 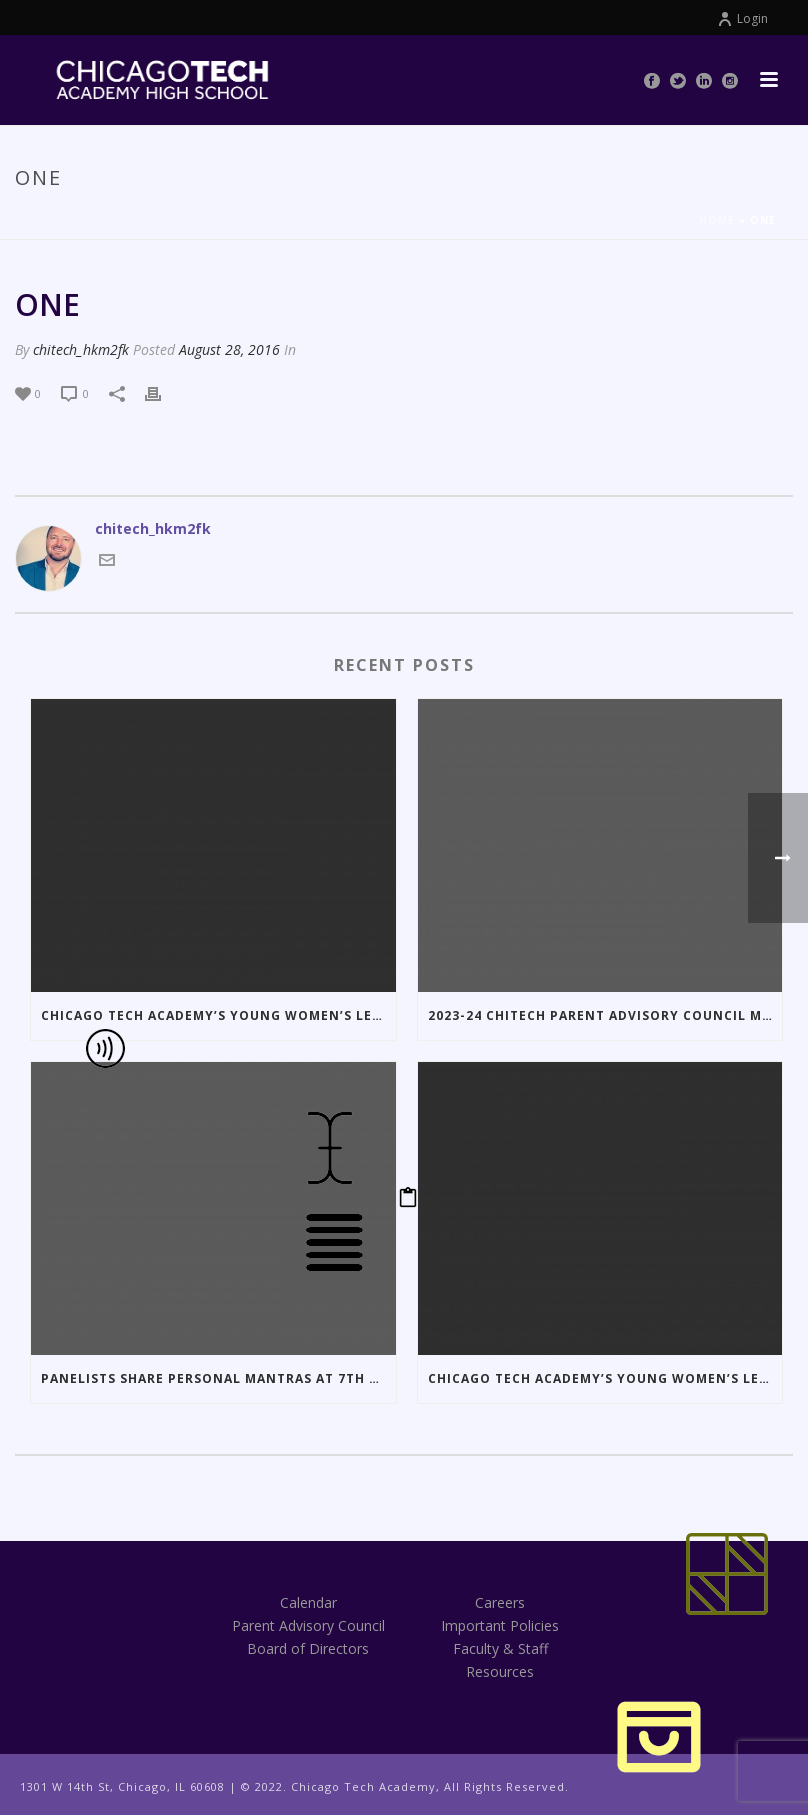 What do you see at coordinates (408, 1198) in the screenshot?
I see `paste content from clipboard` at bounding box center [408, 1198].